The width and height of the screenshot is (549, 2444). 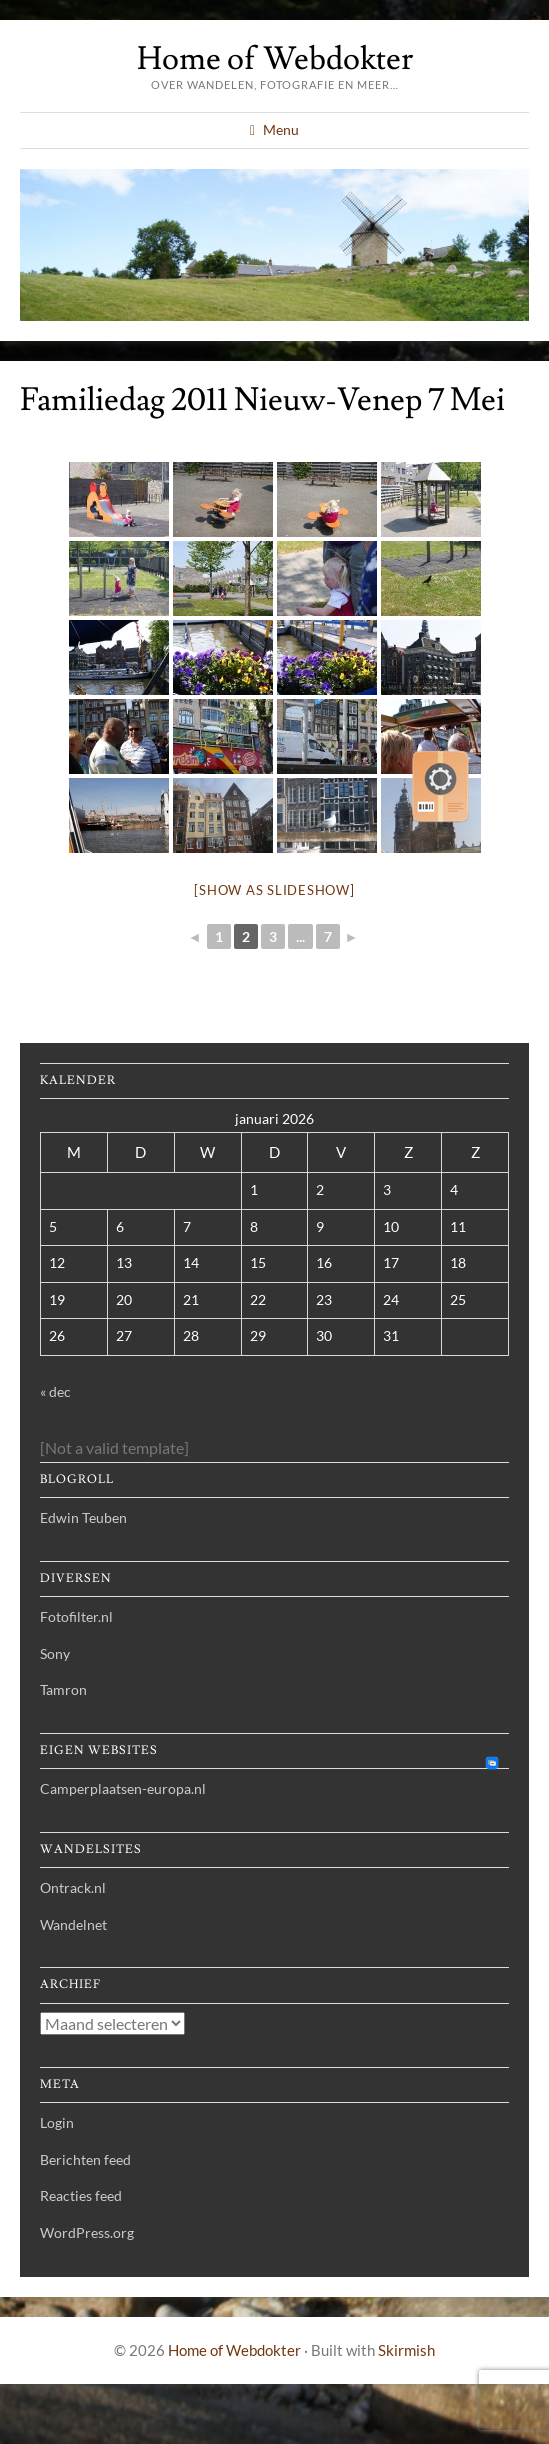 I want to click on switch between open windows or applications, so click(x=492, y=1763).